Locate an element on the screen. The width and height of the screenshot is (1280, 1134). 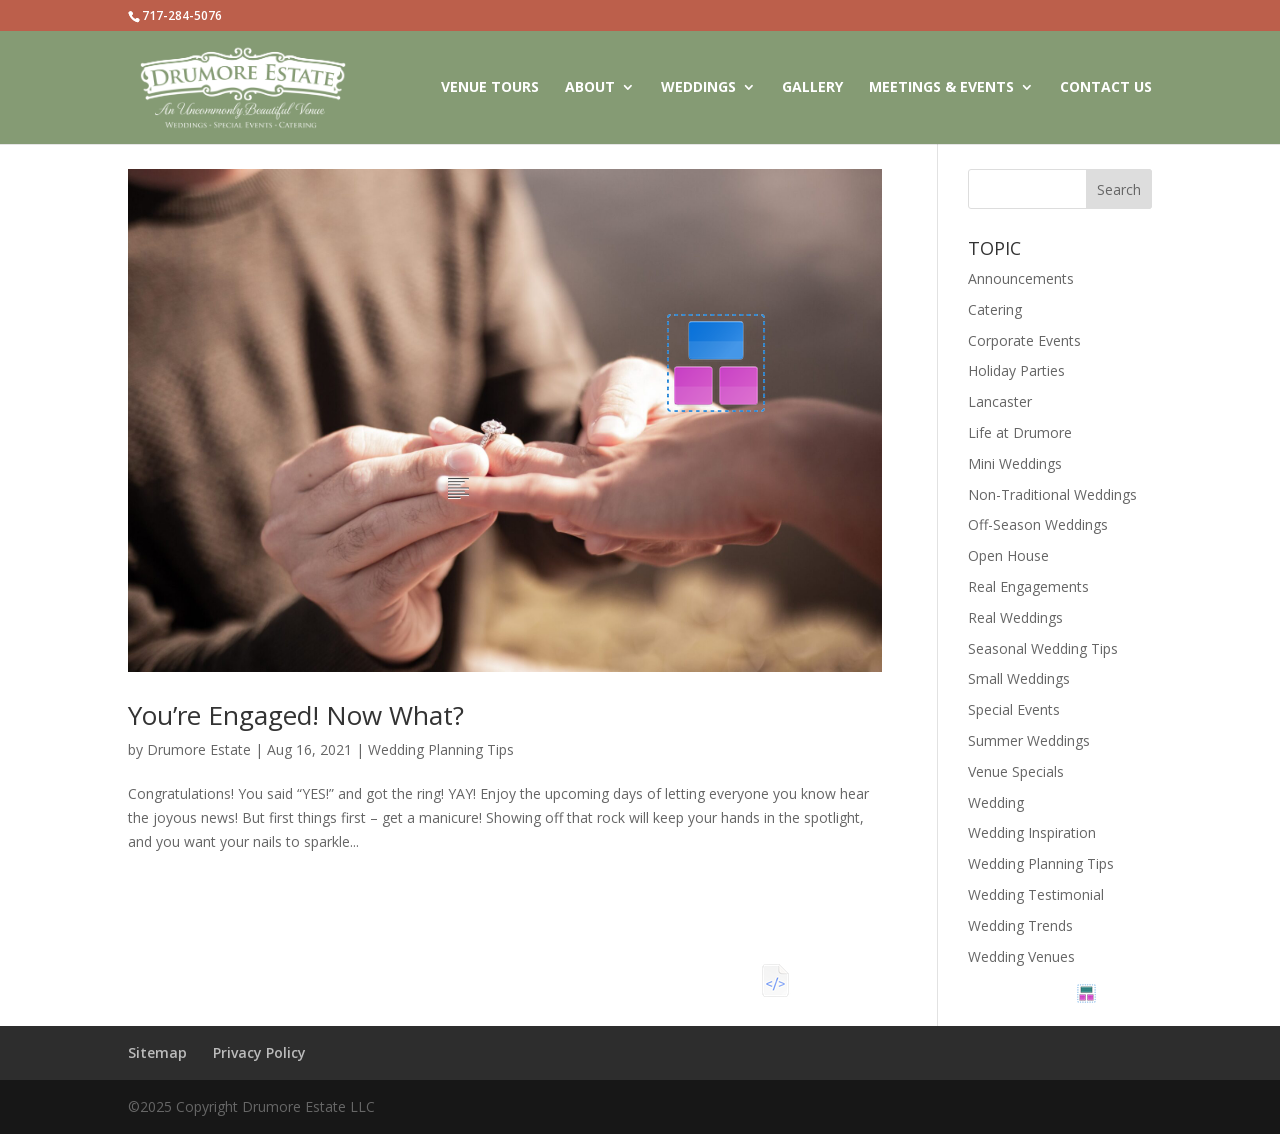
align text to the left margin is located at coordinates (458, 488).